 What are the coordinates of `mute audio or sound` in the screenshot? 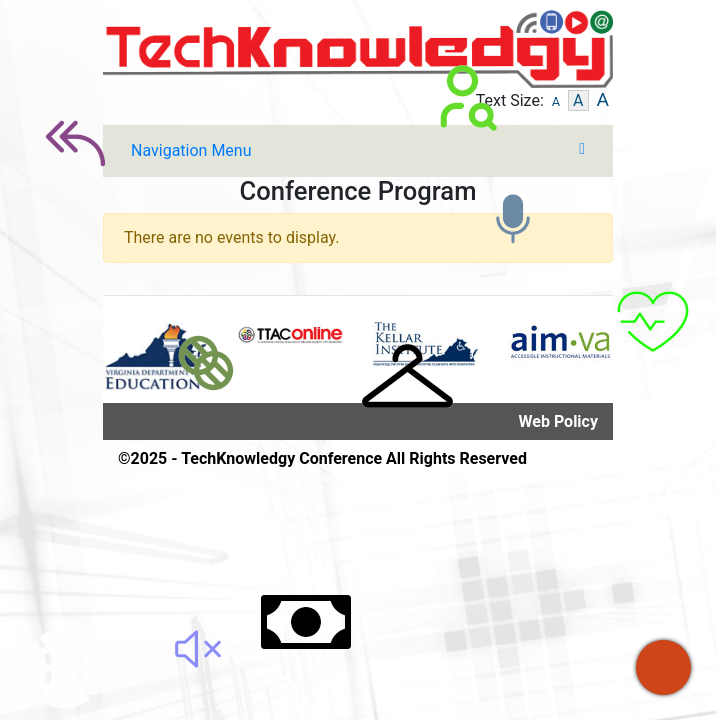 It's located at (198, 649).